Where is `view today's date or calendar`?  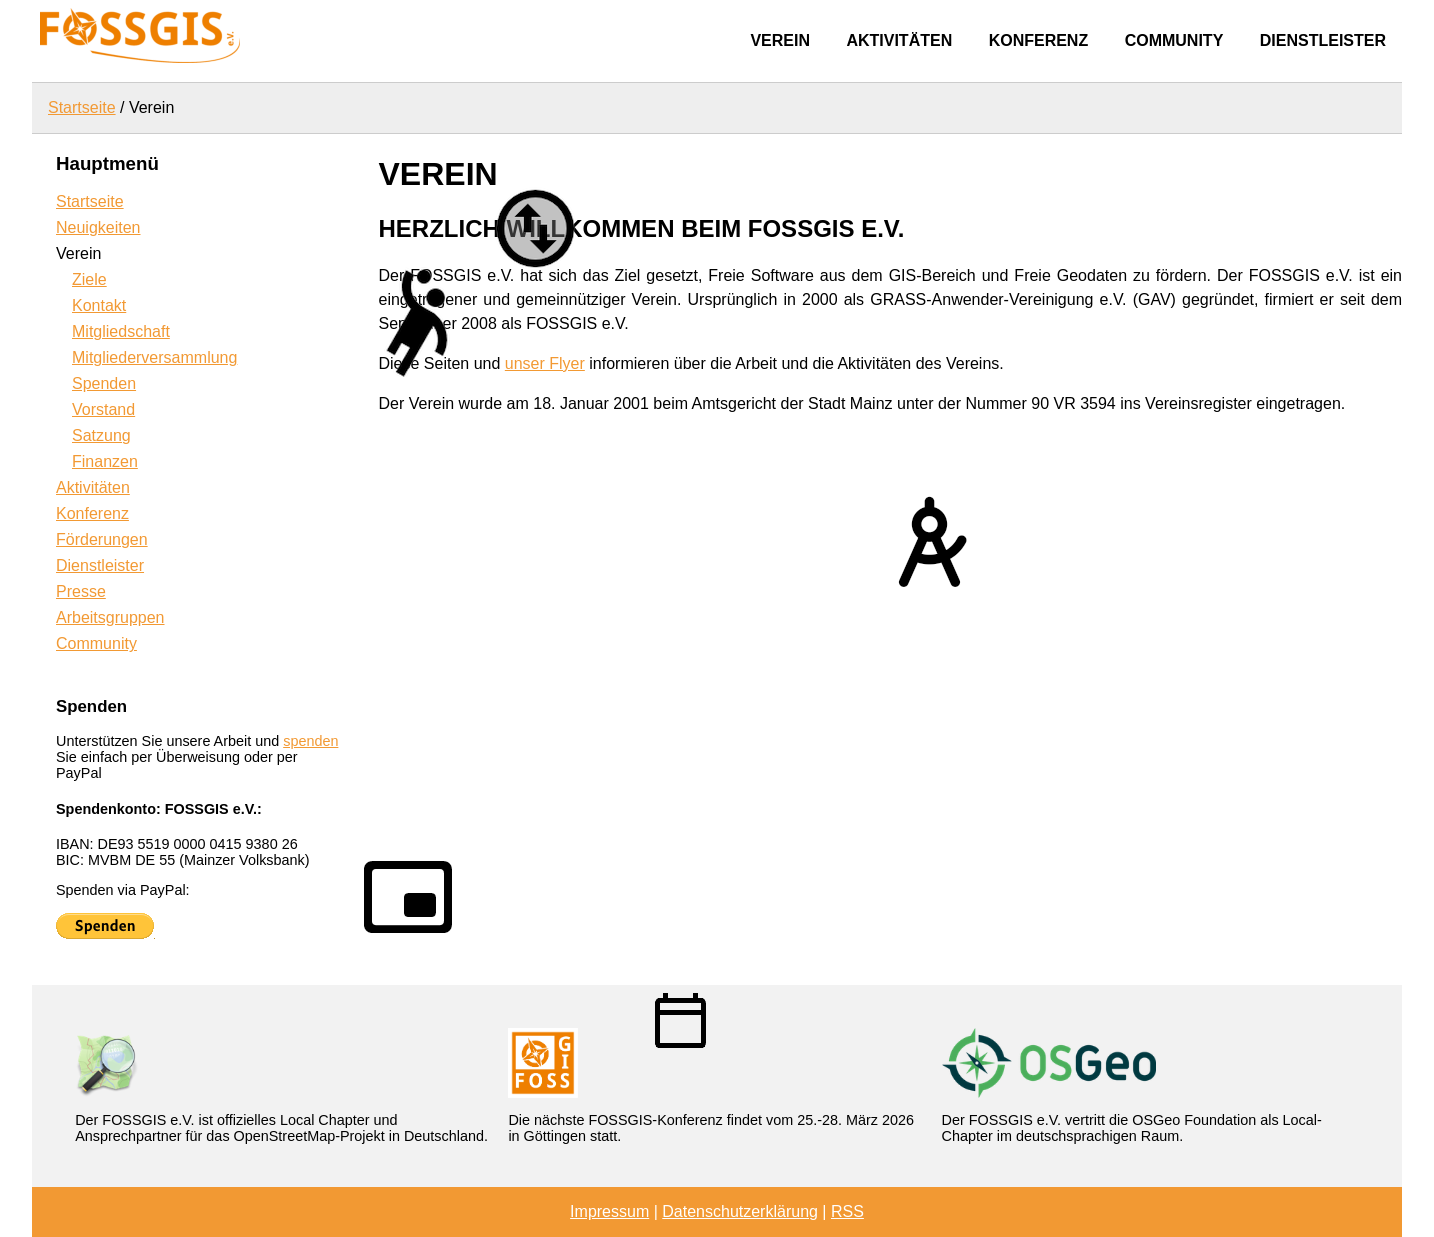
view today's date or calendar is located at coordinates (680, 1020).